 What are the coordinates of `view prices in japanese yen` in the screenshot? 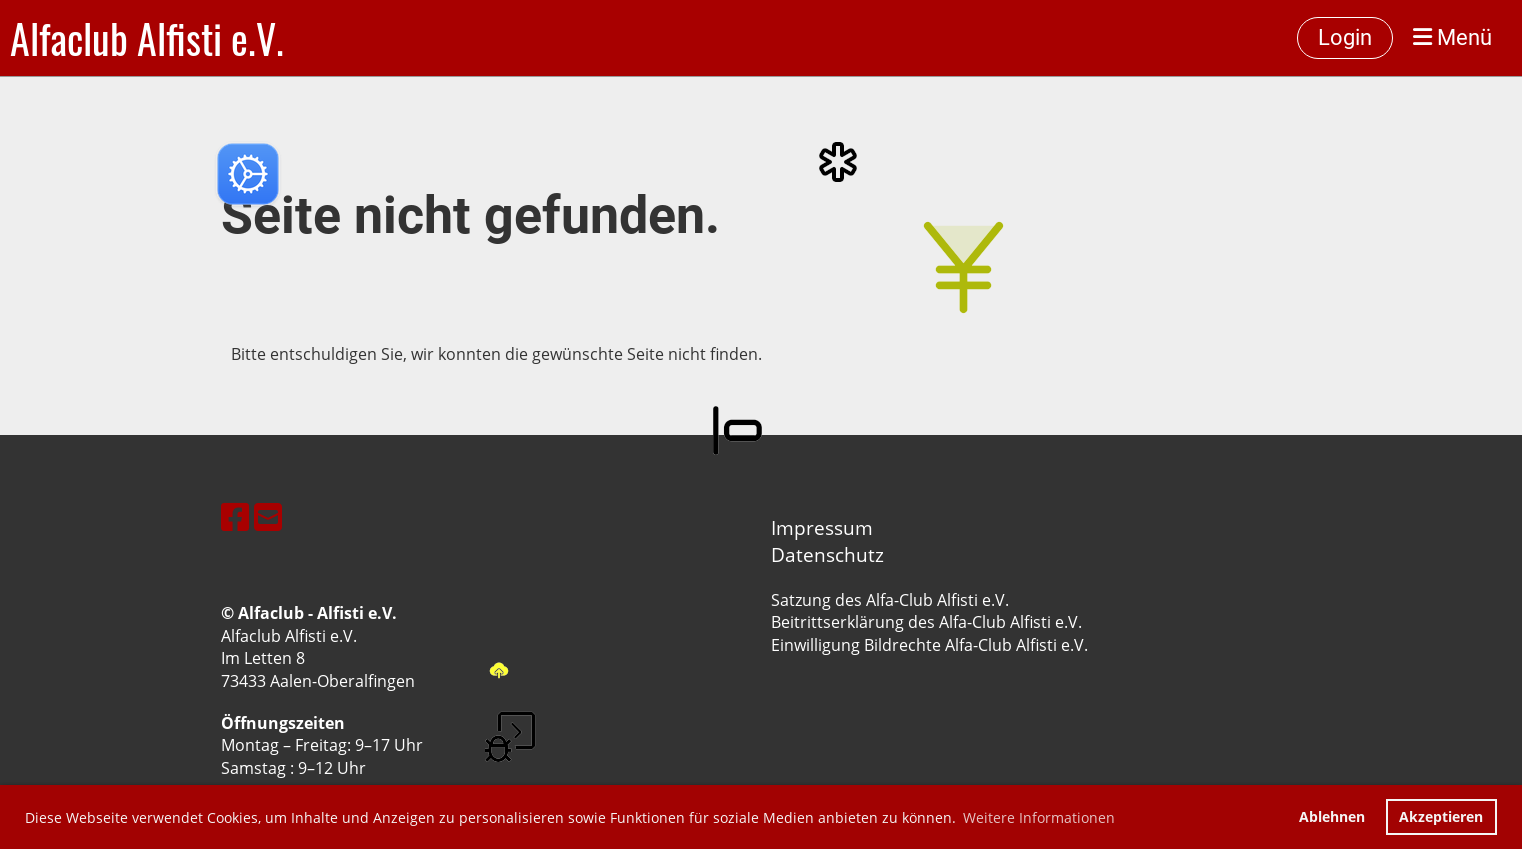 It's located at (963, 265).